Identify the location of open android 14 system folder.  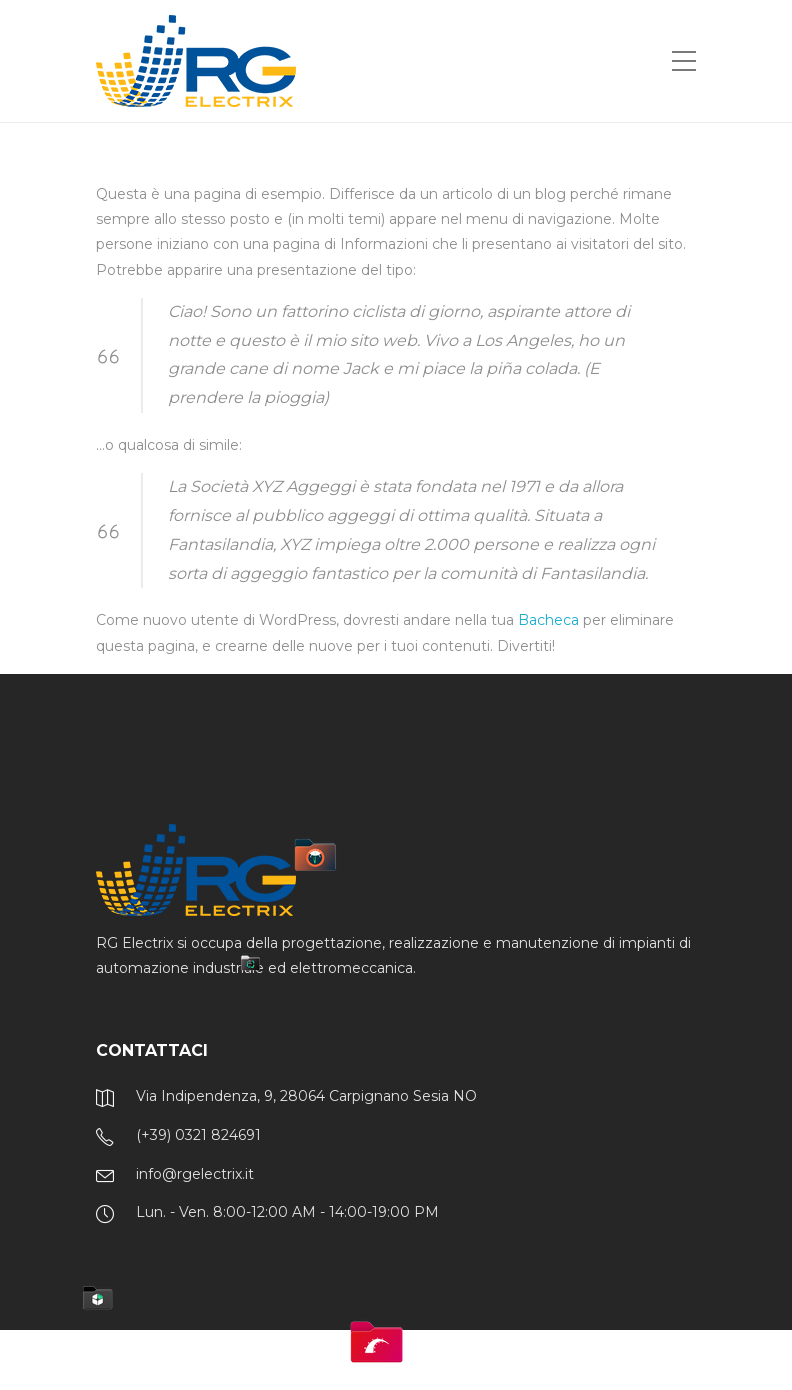
(315, 856).